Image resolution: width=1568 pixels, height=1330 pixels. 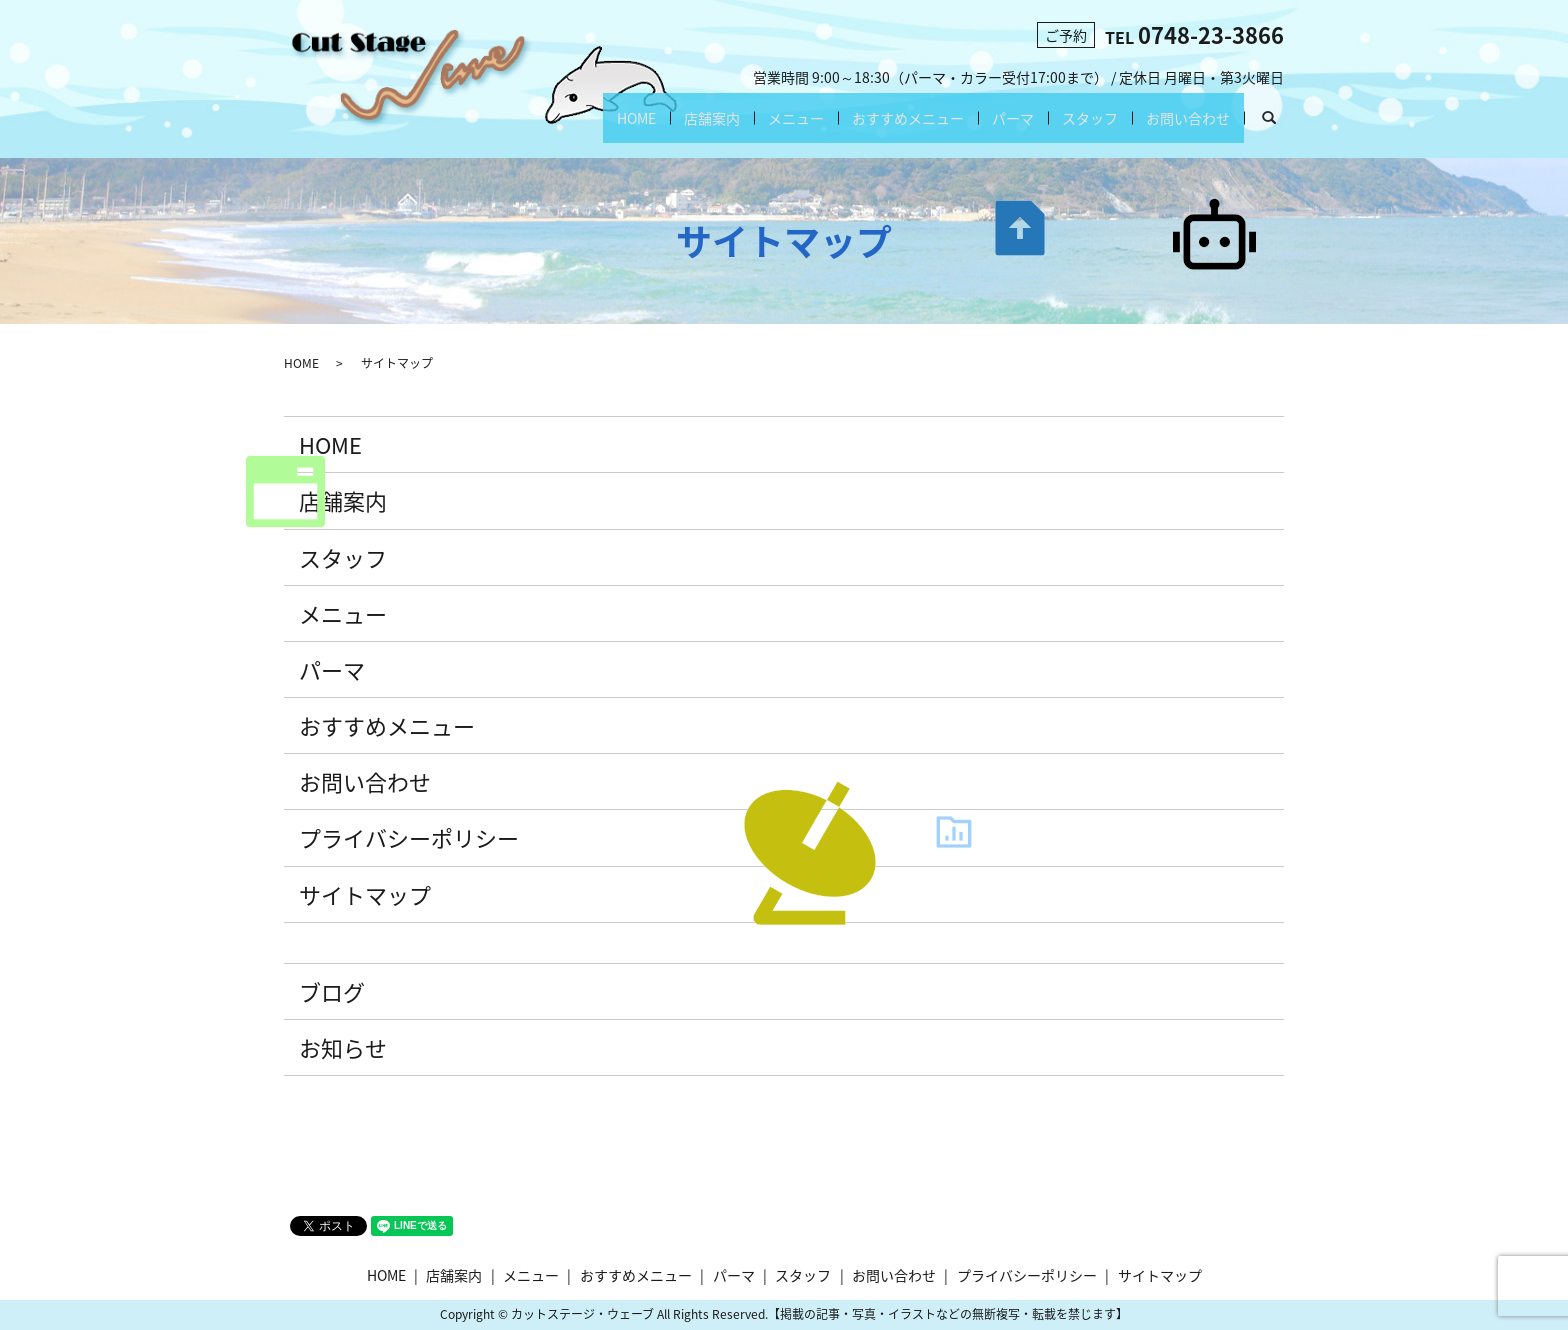 I want to click on open analytics or reports folder, so click(x=954, y=832).